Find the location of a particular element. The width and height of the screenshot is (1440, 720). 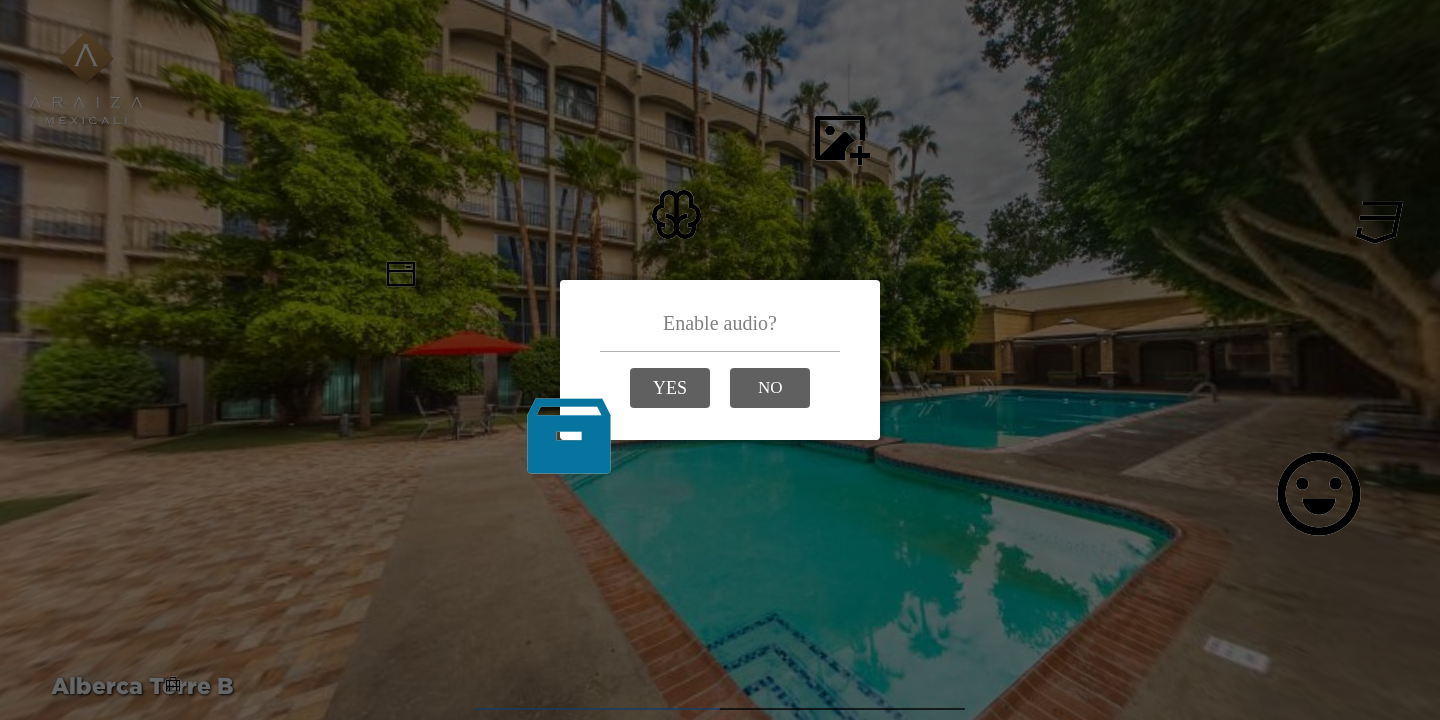

access work or business documents is located at coordinates (173, 685).